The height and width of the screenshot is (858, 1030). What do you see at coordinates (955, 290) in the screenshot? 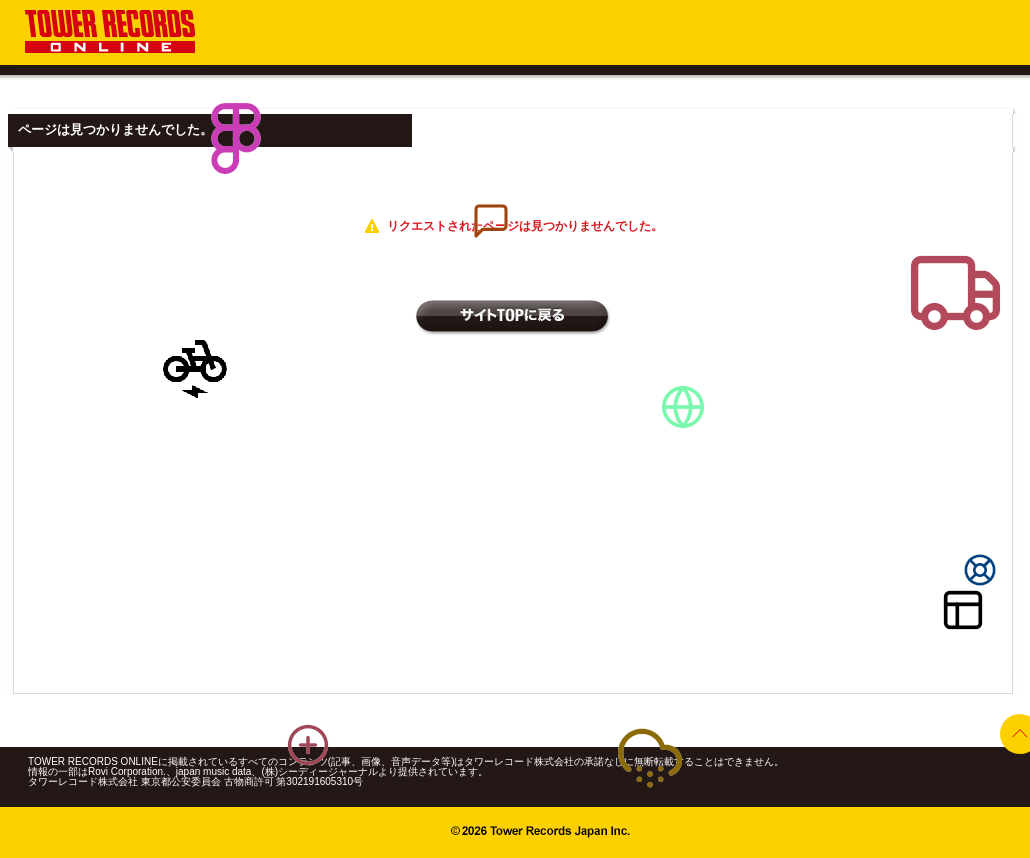
I see `track your delivery or shipment` at bounding box center [955, 290].